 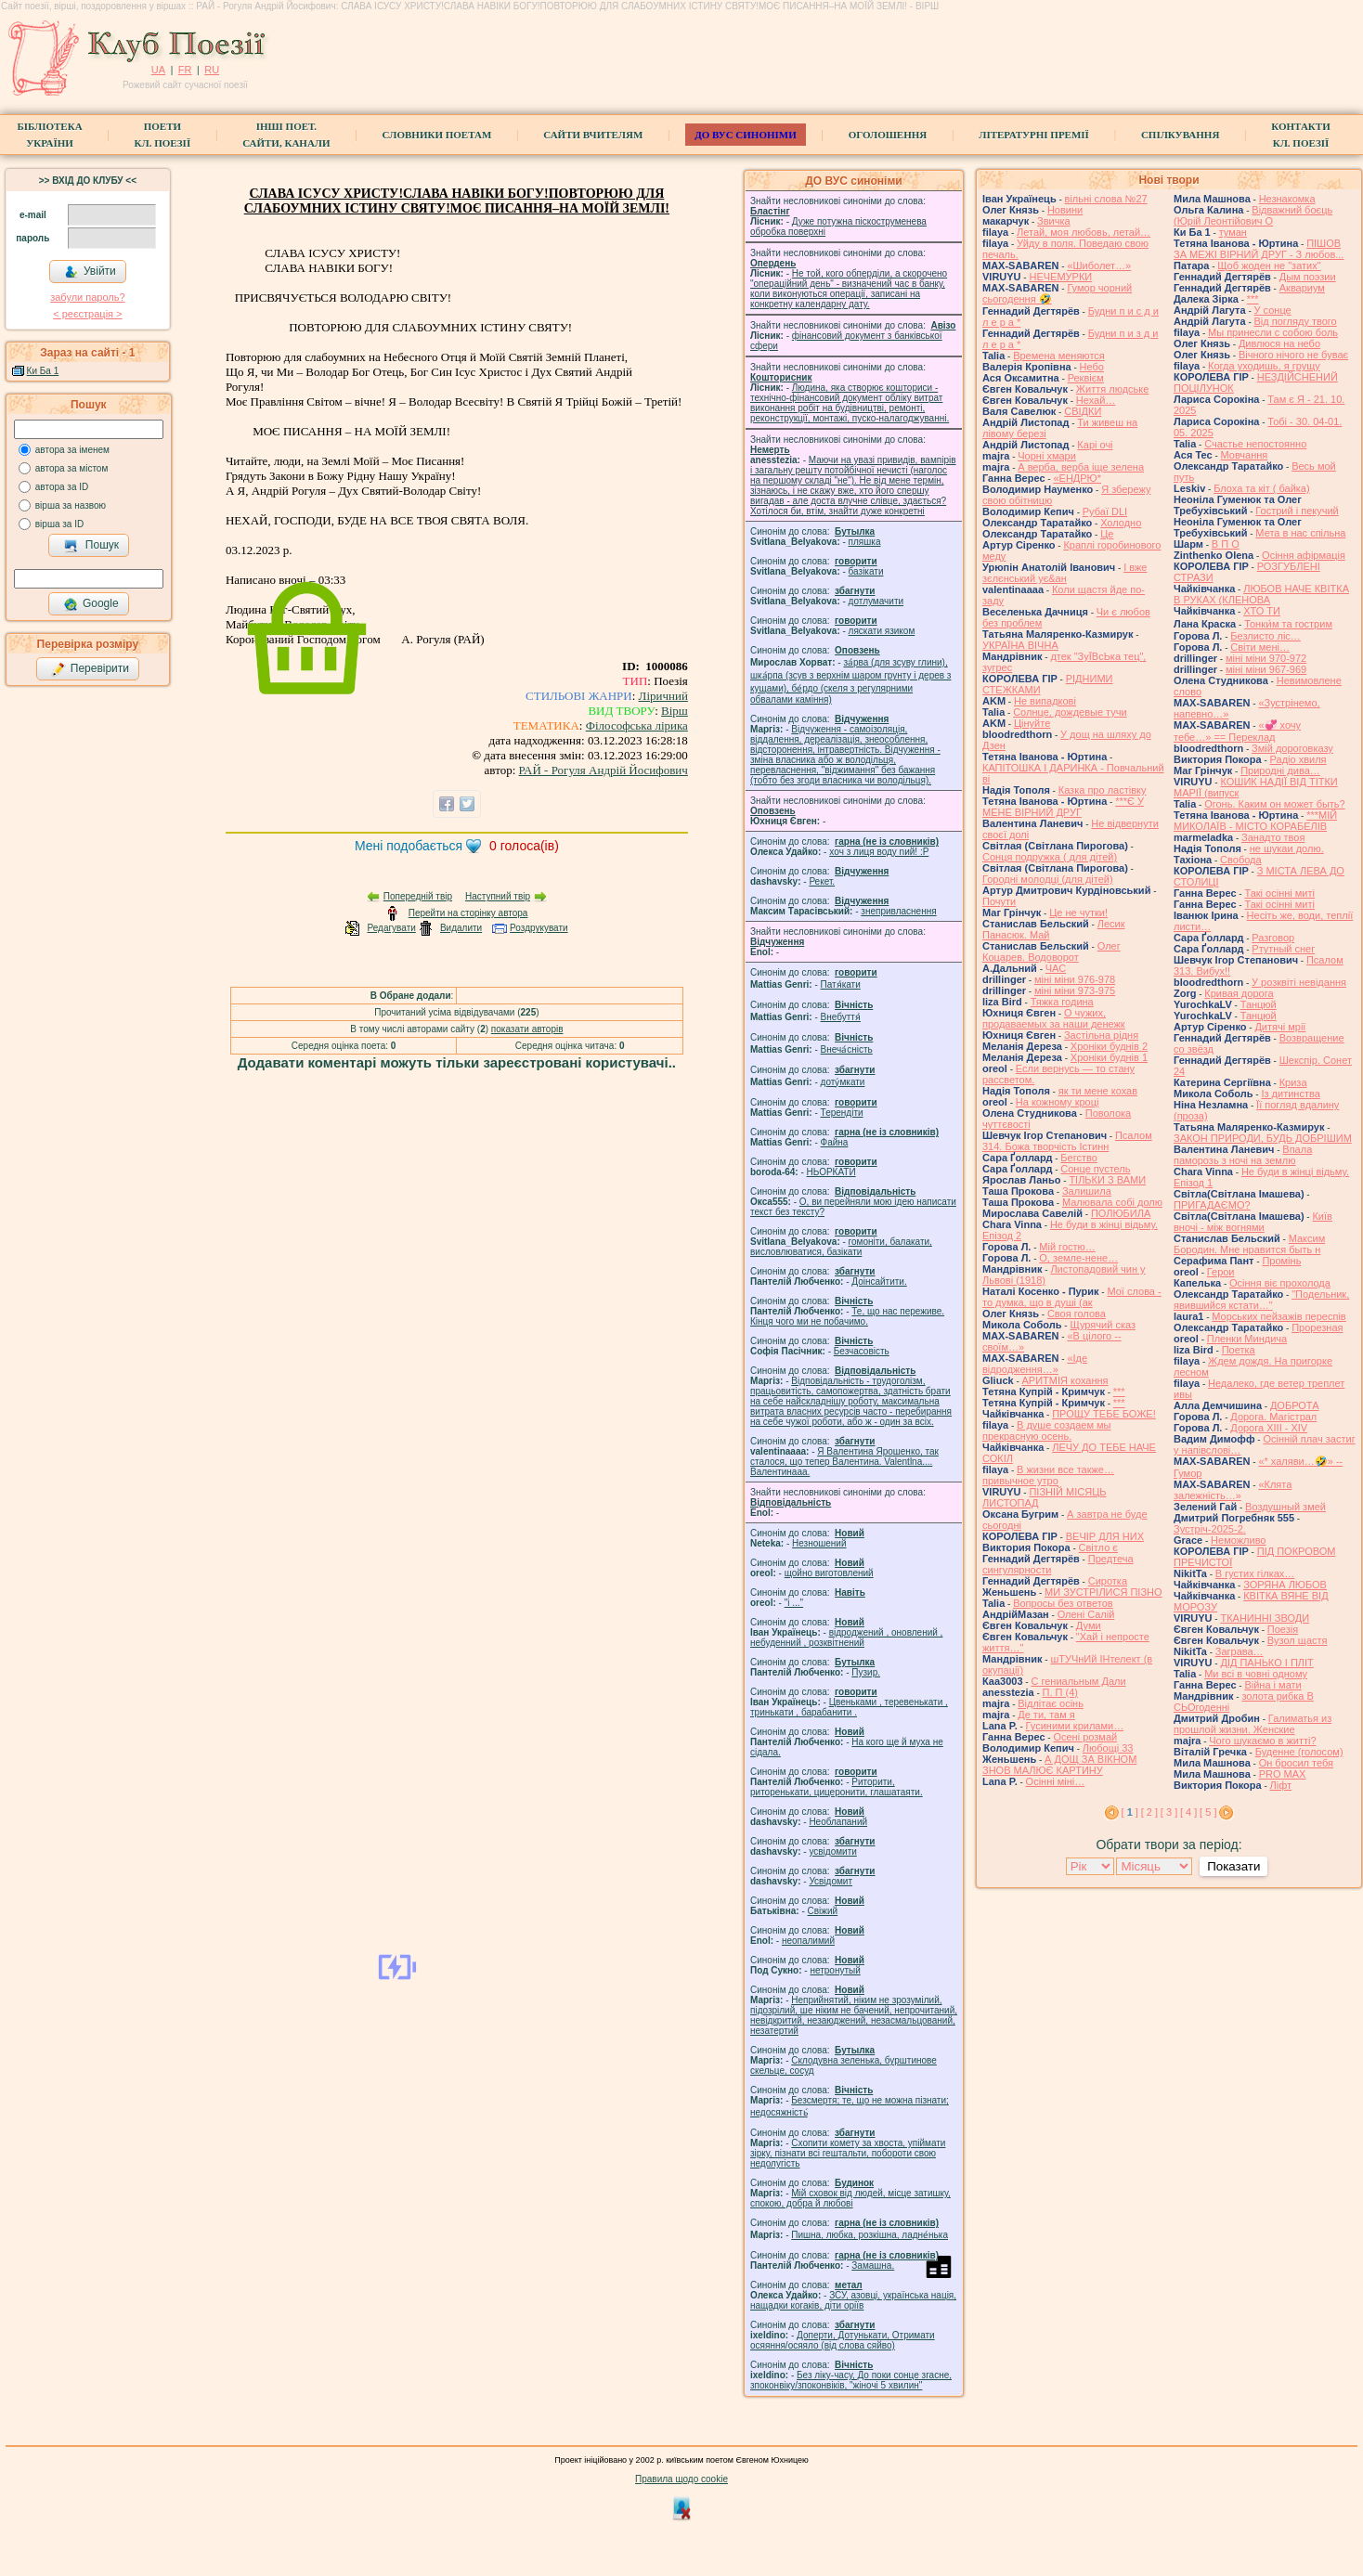 I want to click on view your shopping basket, so click(x=306, y=641).